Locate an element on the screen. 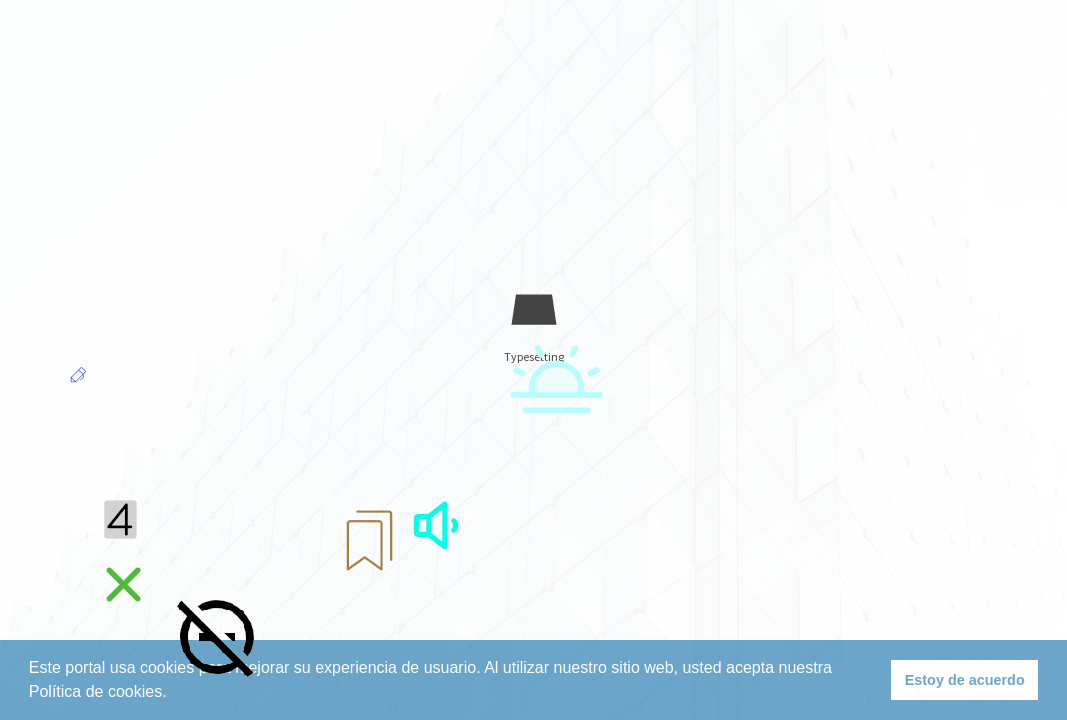 This screenshot has width=1067, height=720. close or dismiss a dialog is located at coordinates (123, 584).